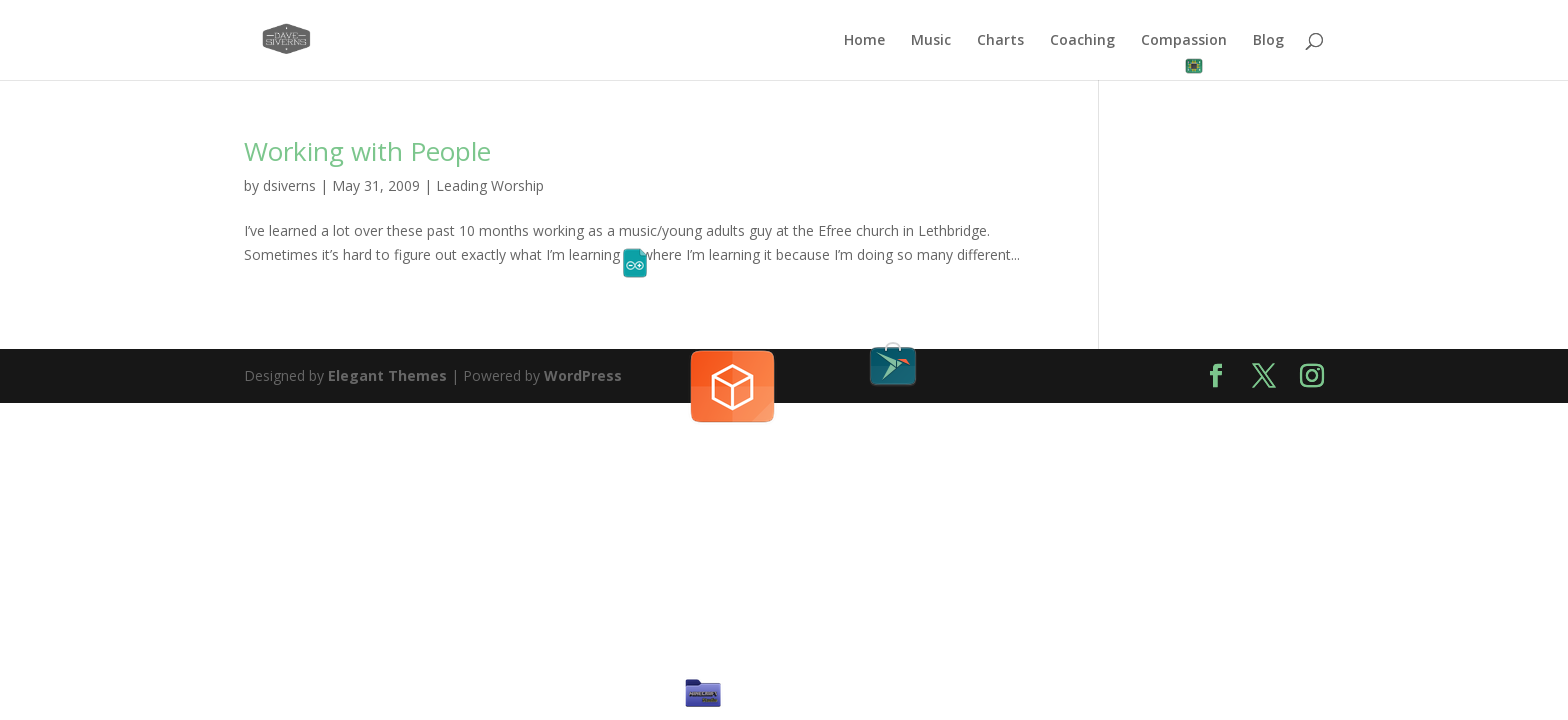 This screenshot has height=720, width=1568. Describe the element at coordinates (893, 366) in the screenshot. I see `open the snap store to browse and install apps` at that location.